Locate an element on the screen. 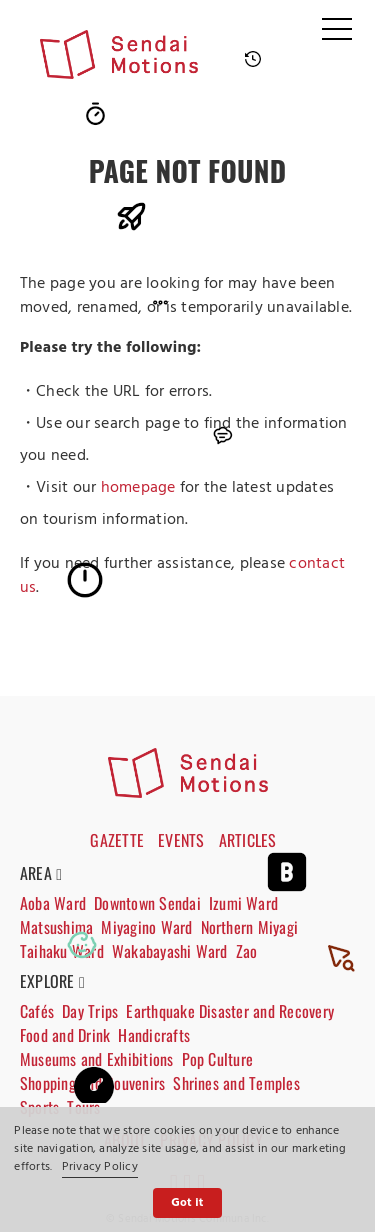  access your dashboard overview is located at coordinates (94, 1085).